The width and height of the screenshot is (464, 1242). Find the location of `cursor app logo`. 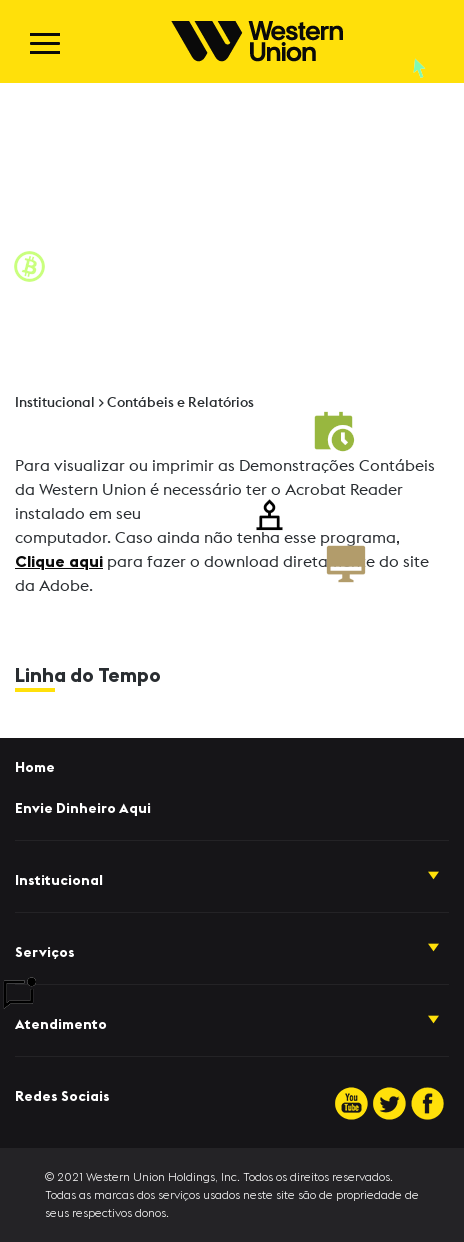

cursor app logo is located at coordinates (418, 68).